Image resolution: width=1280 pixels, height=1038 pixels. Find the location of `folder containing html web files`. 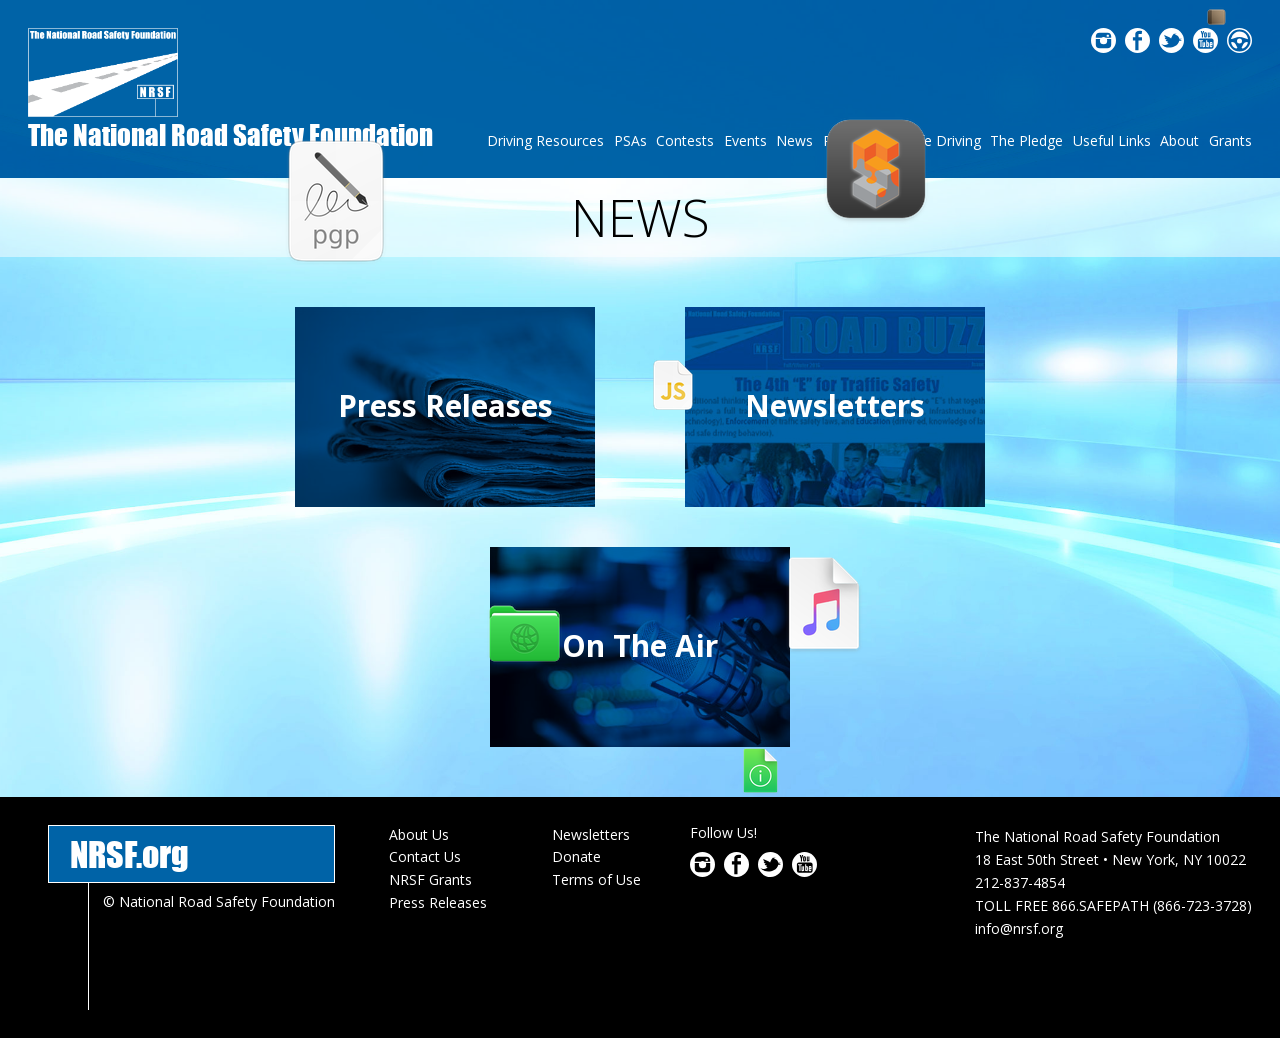

folder containing html web files is located at coordinates (524, 633).